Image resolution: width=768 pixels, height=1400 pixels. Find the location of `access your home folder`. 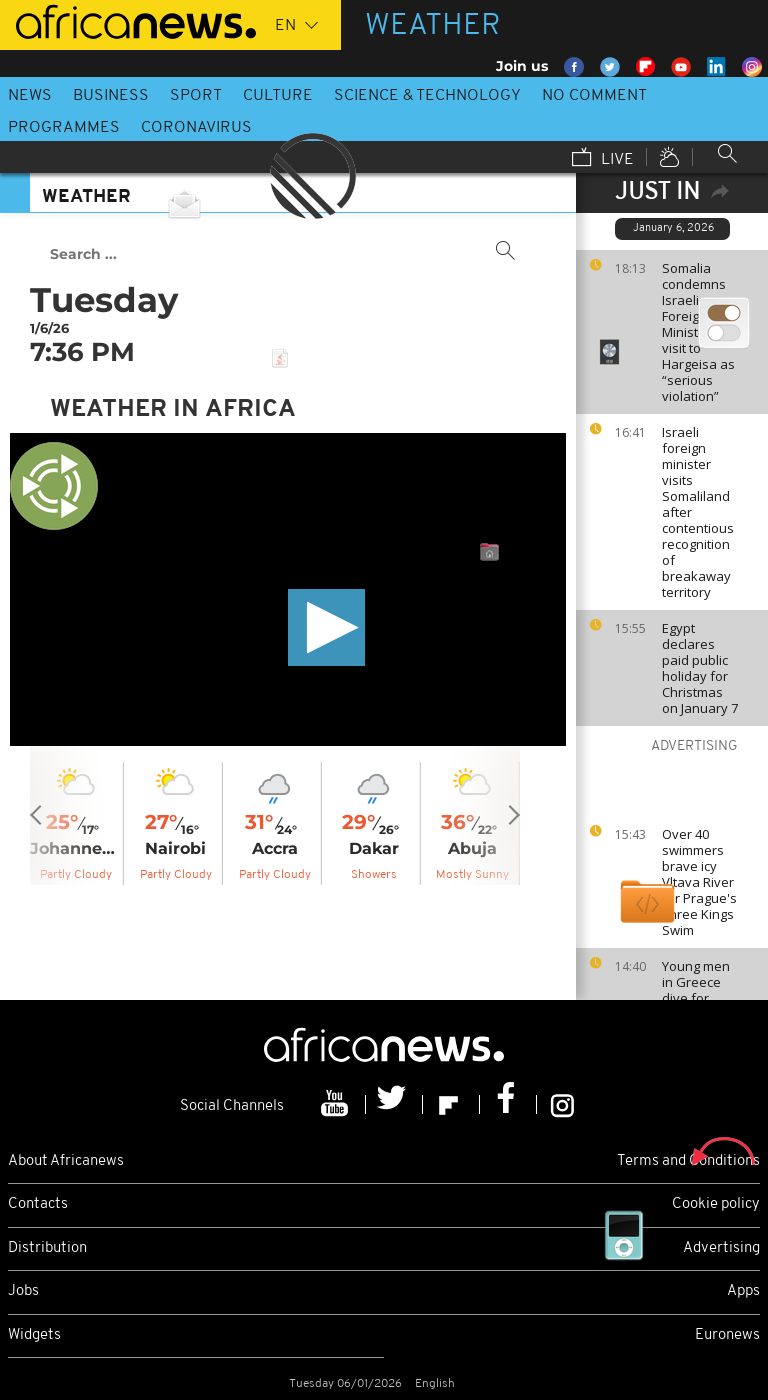

access your home folder is located at coordinates (489, 551).